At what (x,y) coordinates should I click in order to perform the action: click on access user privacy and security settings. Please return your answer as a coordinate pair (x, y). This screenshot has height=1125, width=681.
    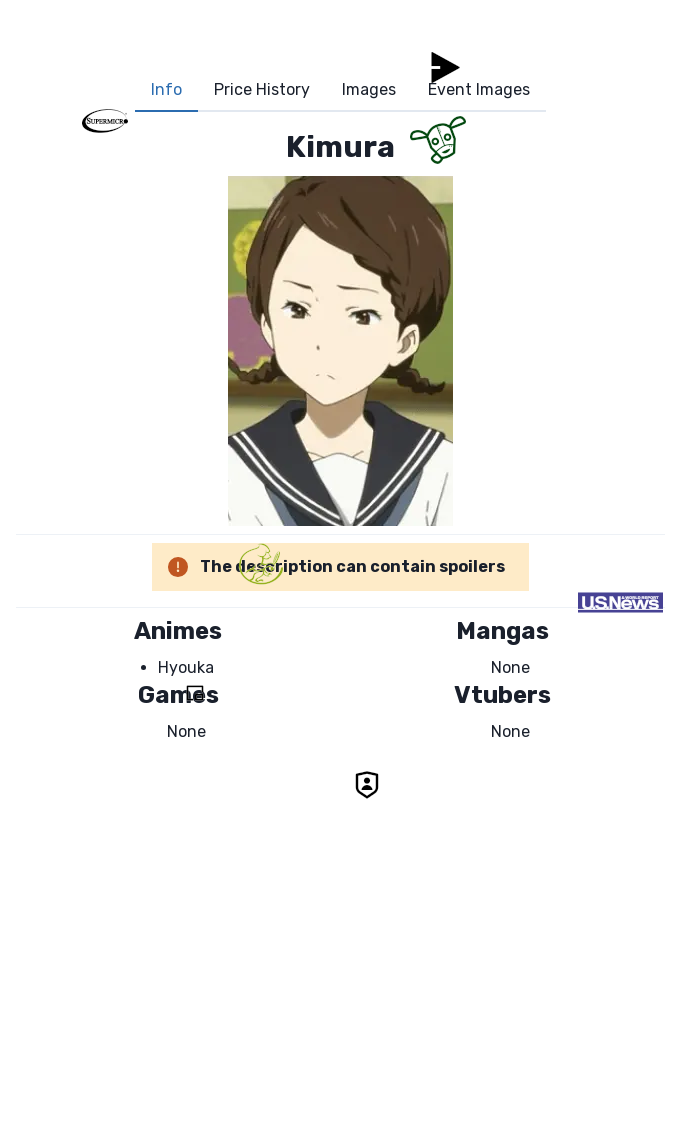
    Looking at the image, I should click on (367, 785).